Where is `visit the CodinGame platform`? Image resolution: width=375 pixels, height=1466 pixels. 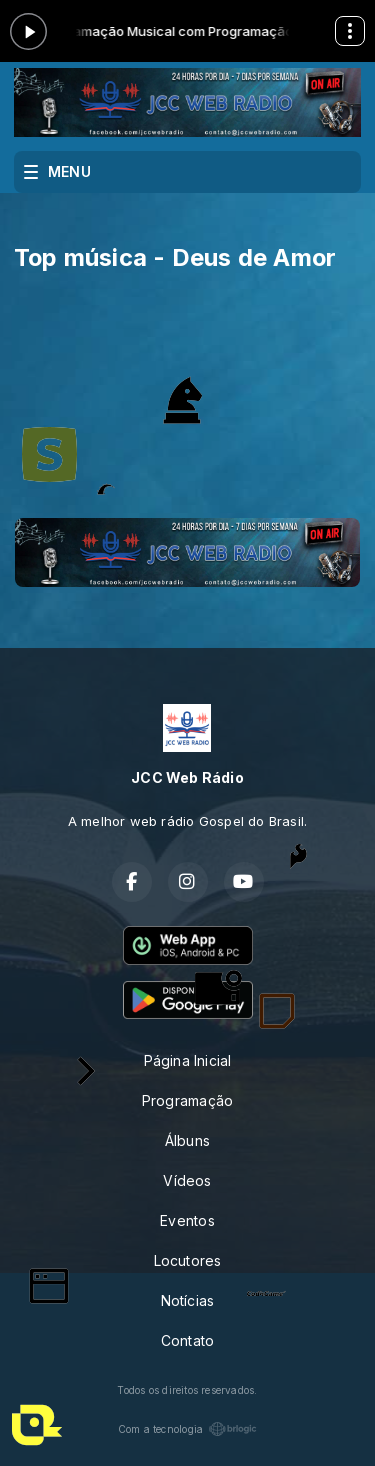
visit the CodinGame platform is located at coordinates (266, 1293).